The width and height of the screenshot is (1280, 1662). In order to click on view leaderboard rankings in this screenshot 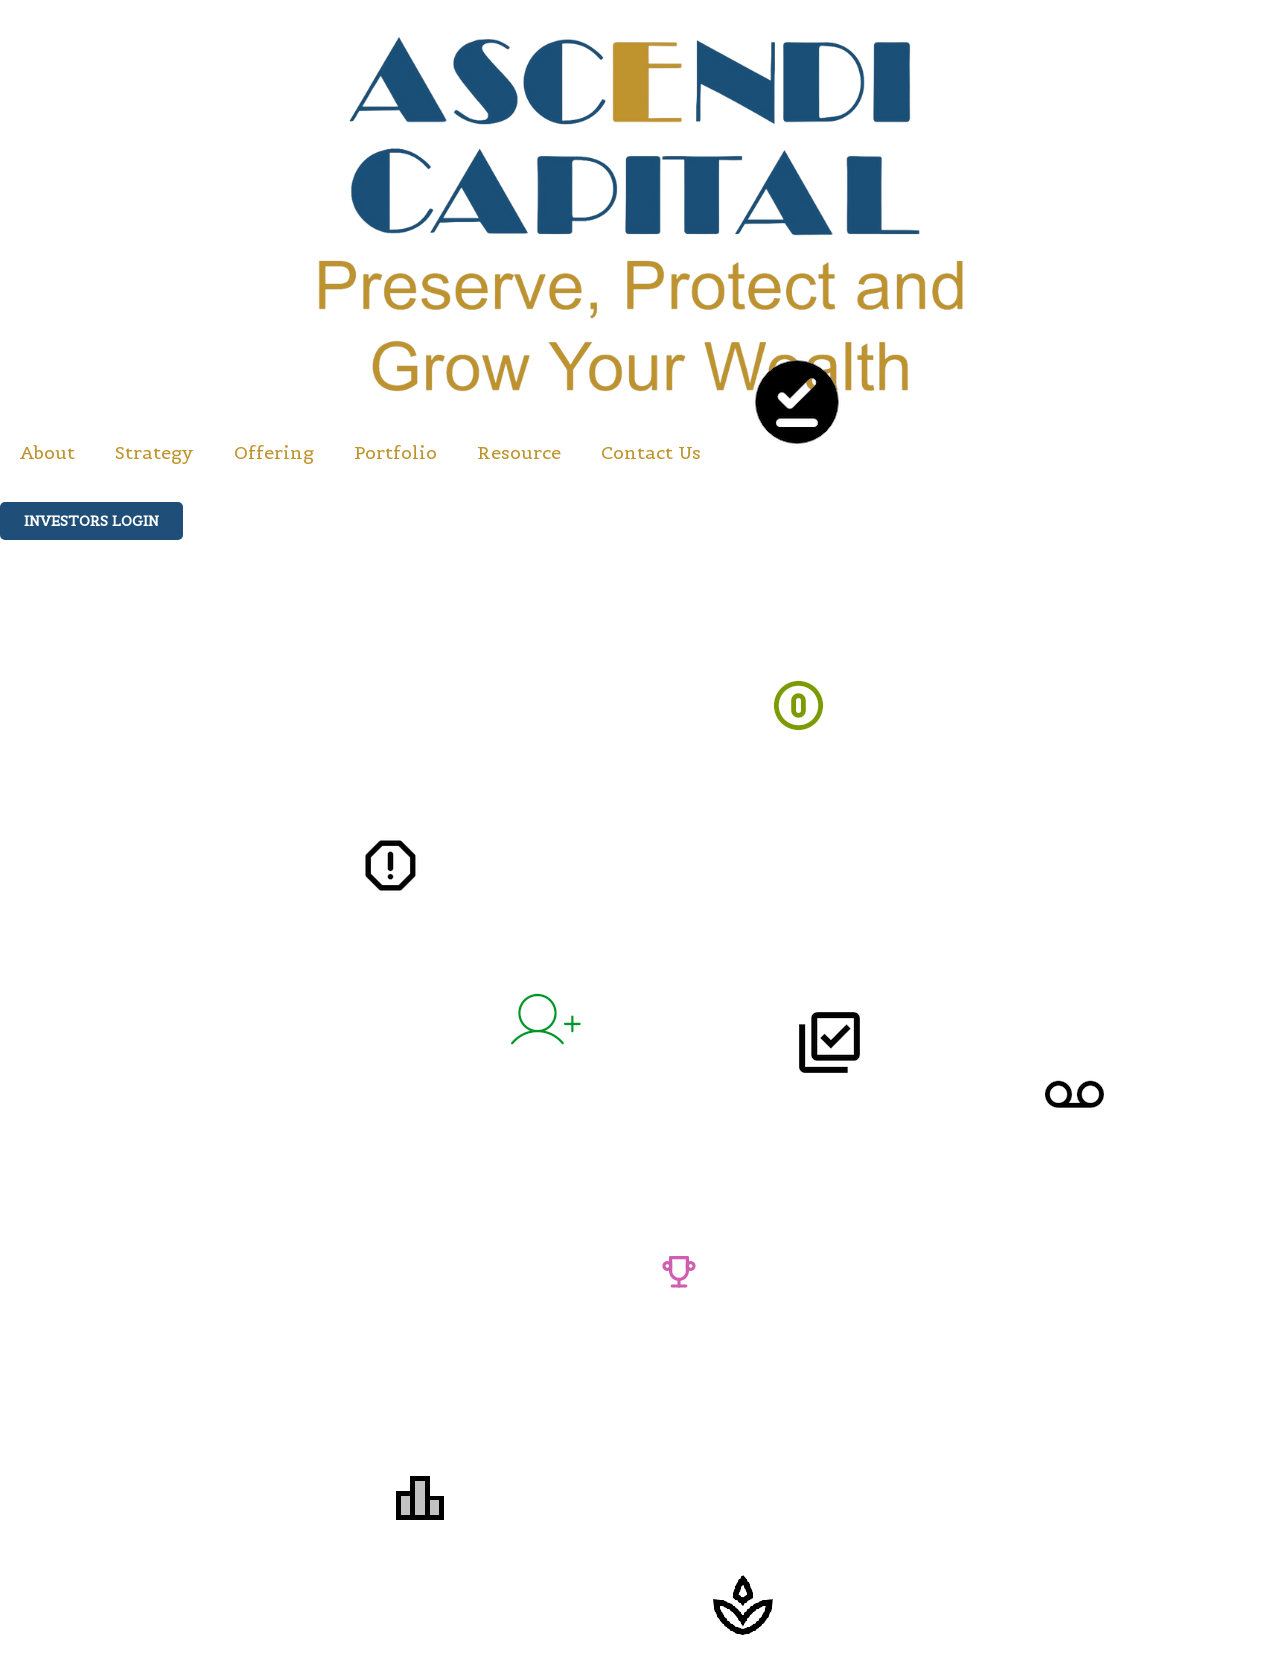, I will do `click(420, 1498)`.